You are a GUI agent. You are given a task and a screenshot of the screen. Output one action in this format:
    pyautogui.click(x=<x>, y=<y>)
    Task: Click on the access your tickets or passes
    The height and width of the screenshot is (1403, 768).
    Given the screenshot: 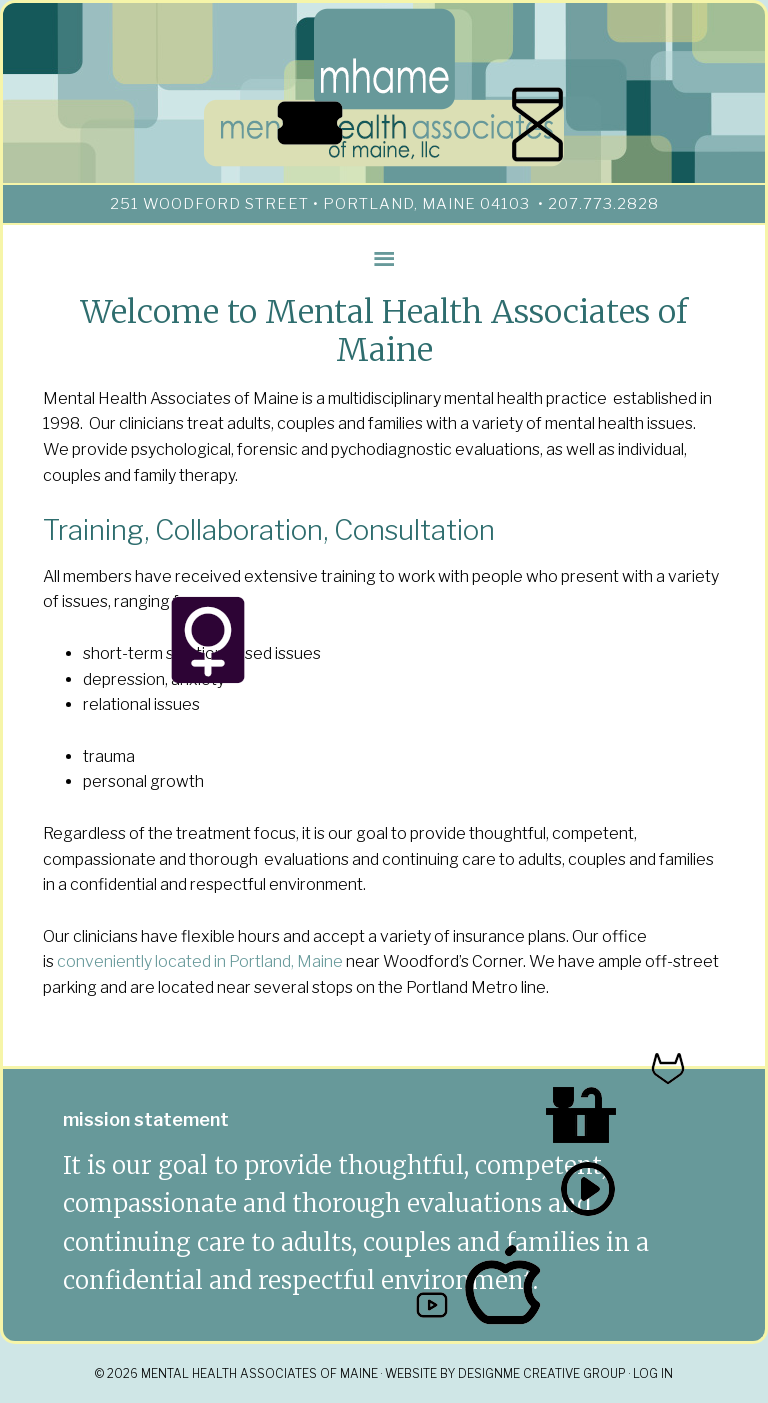 What is the action you would take?
    pyautogui.click(x=310, y=123)
    